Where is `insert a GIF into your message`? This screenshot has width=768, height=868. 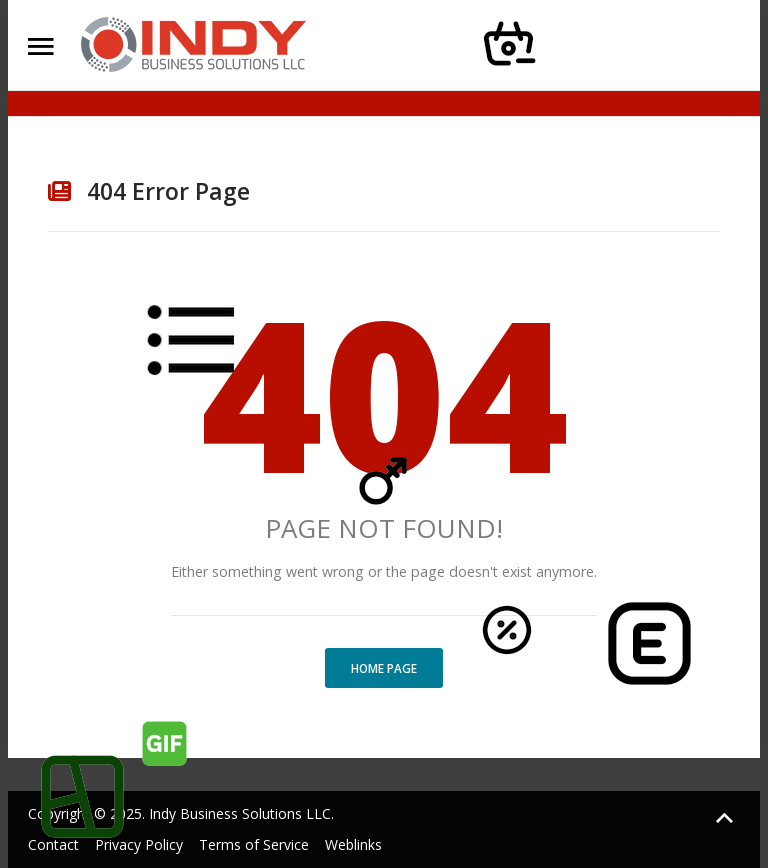 insert a GIF into your message is located at coordinates (164, 743).